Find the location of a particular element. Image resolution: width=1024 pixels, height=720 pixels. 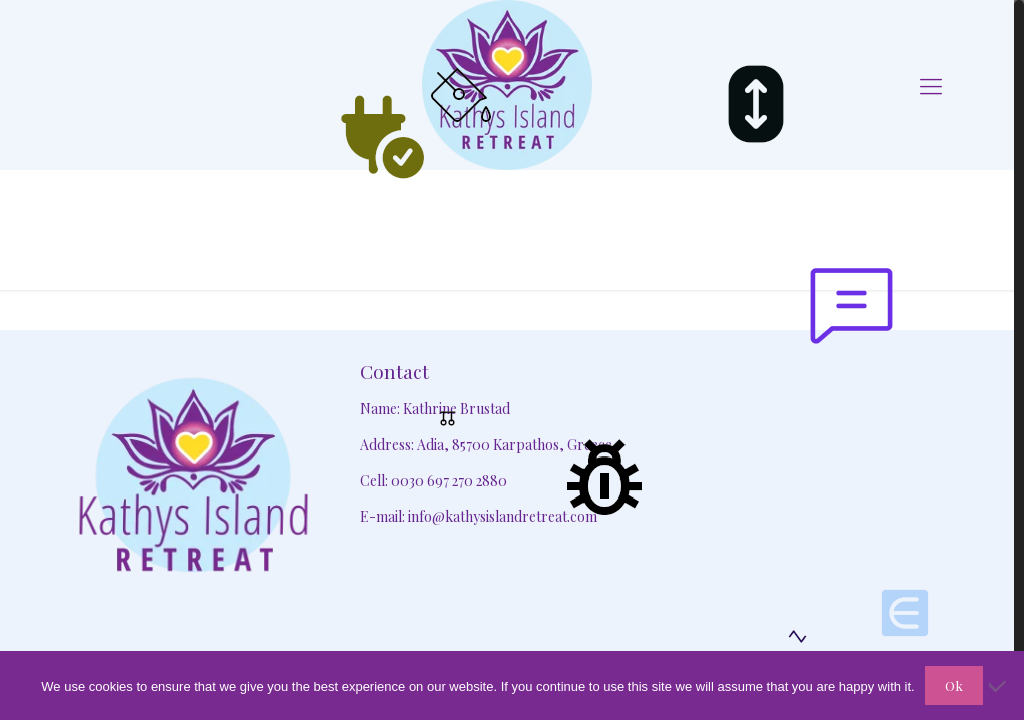

open chat or messaging is located at coordinates (851, 299).